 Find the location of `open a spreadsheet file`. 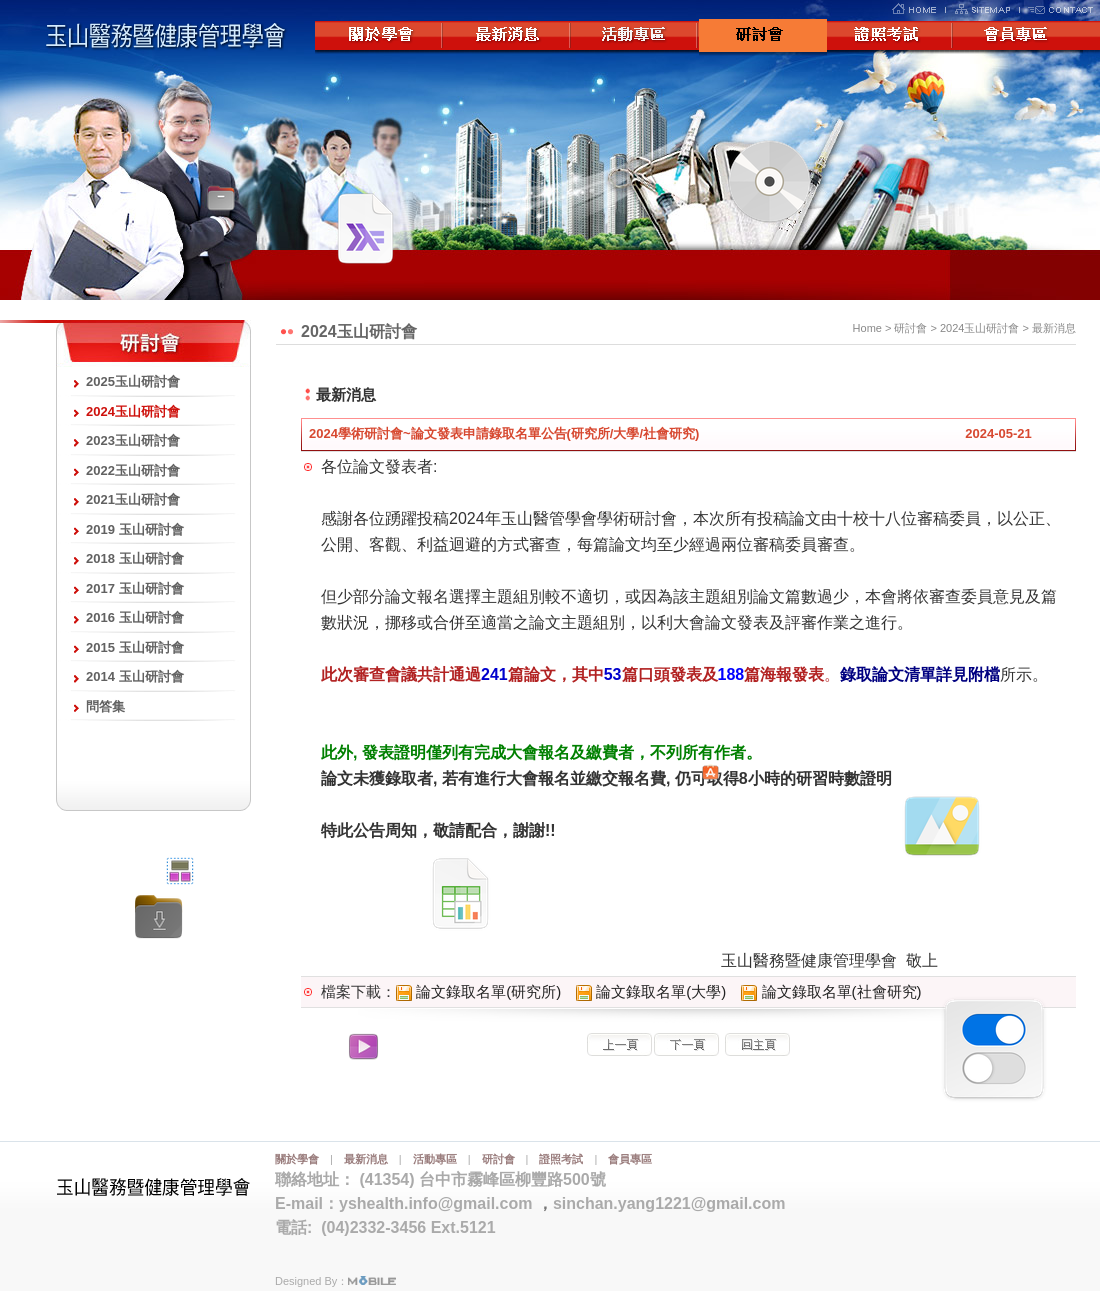

open a spreadsheet file is located at coordinates (460, 893).